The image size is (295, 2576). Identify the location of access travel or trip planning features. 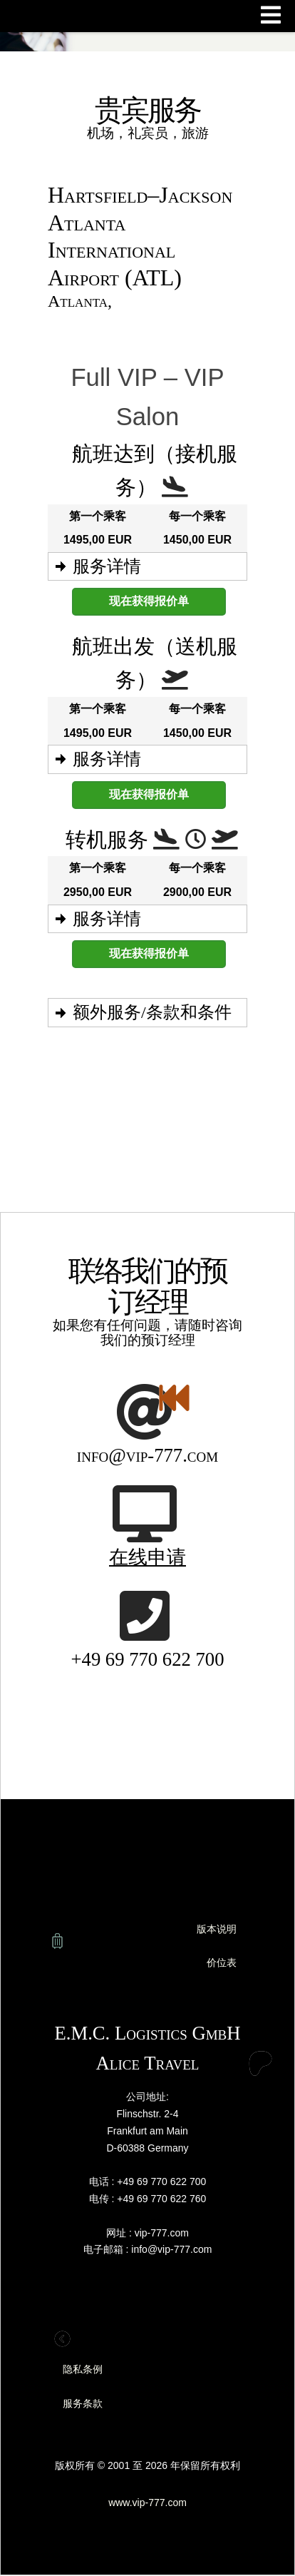
(57, 1941).